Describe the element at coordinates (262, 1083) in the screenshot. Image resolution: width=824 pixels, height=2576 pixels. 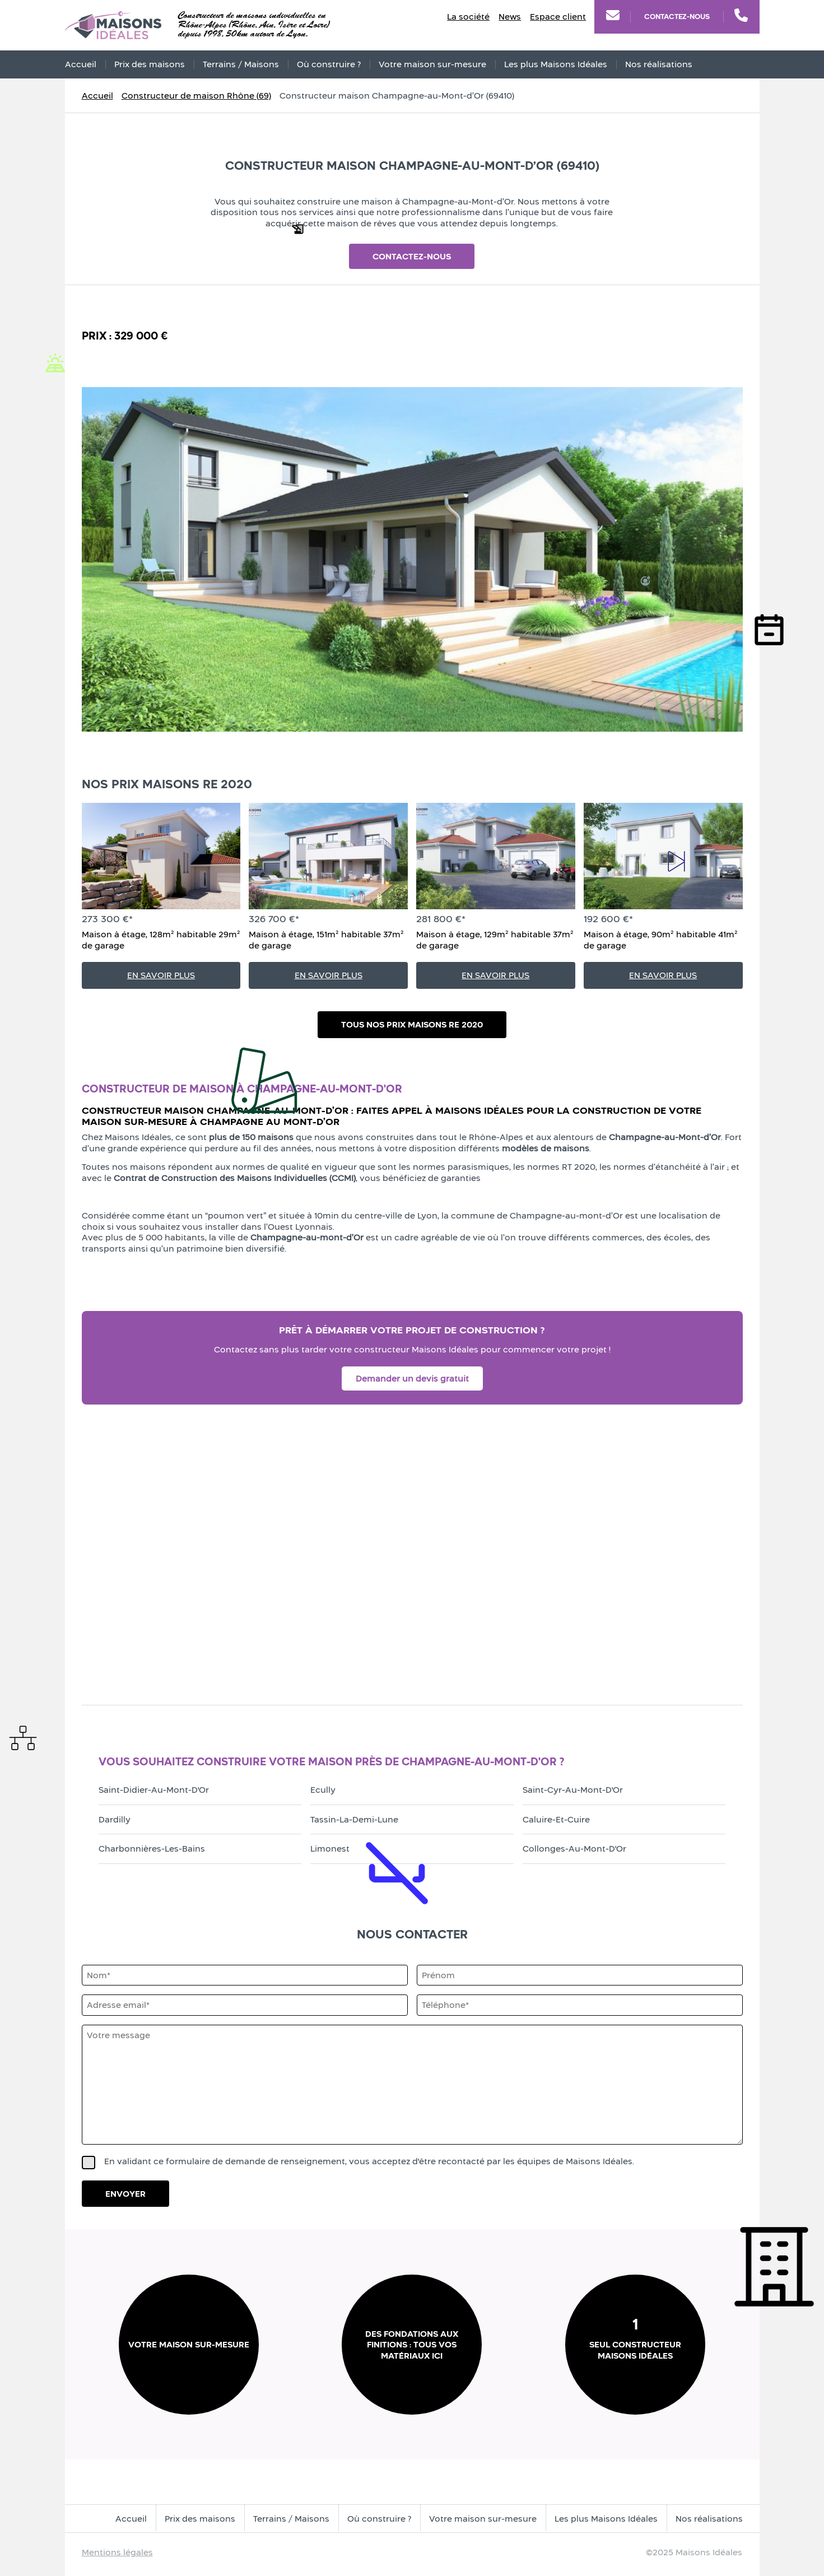
I see `access color palette or theme options` at that location.